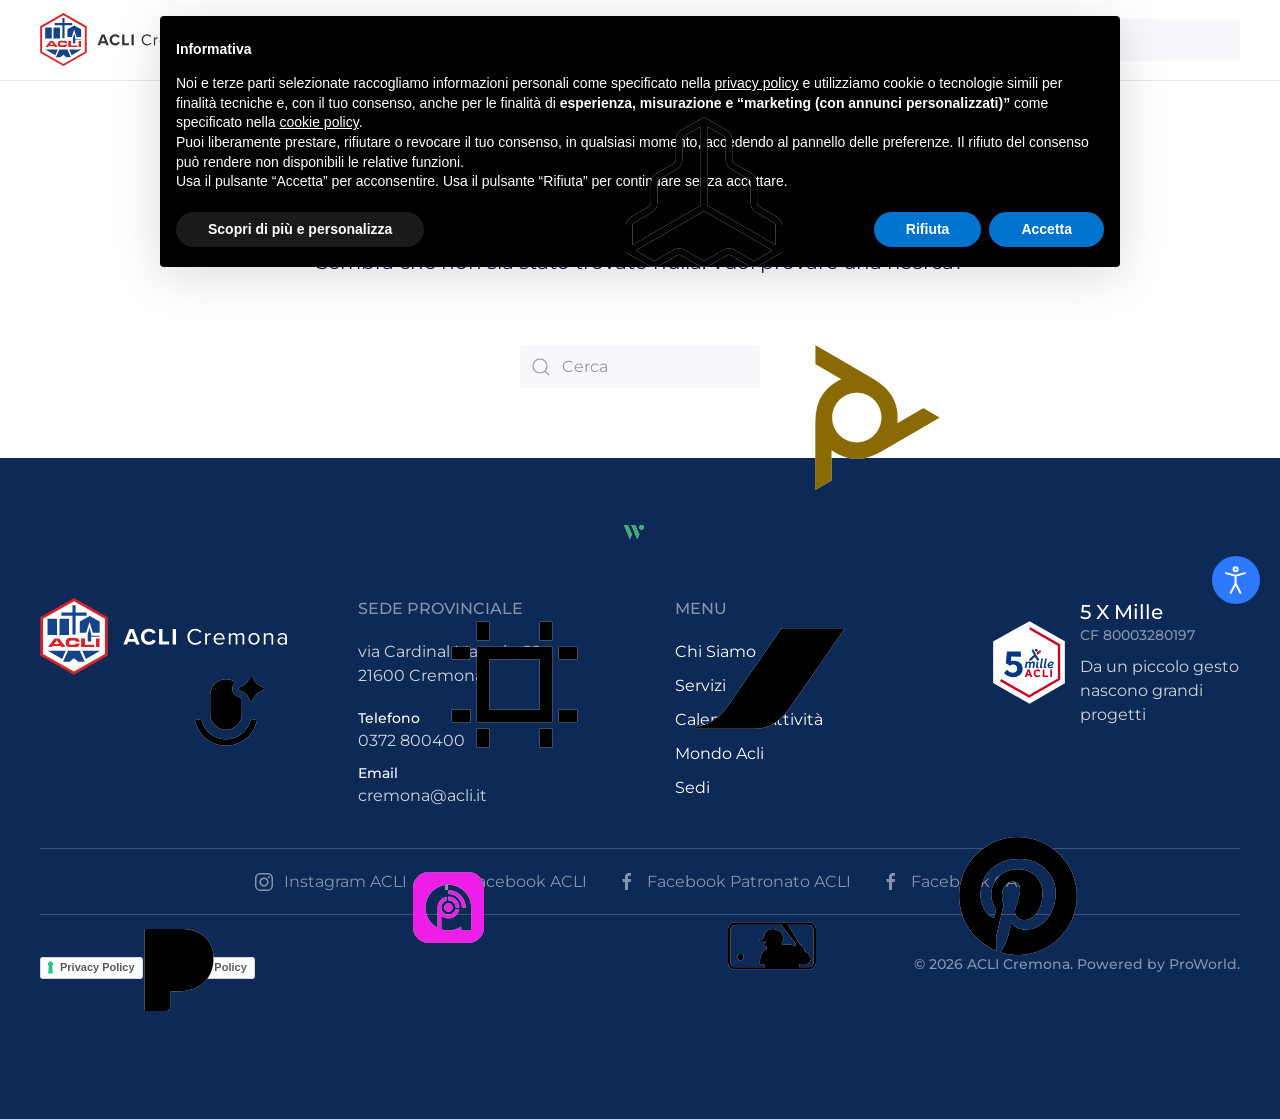 This screenshot has width=1280, height=1119. I want to click on poly brand logo, so click(877, 417).